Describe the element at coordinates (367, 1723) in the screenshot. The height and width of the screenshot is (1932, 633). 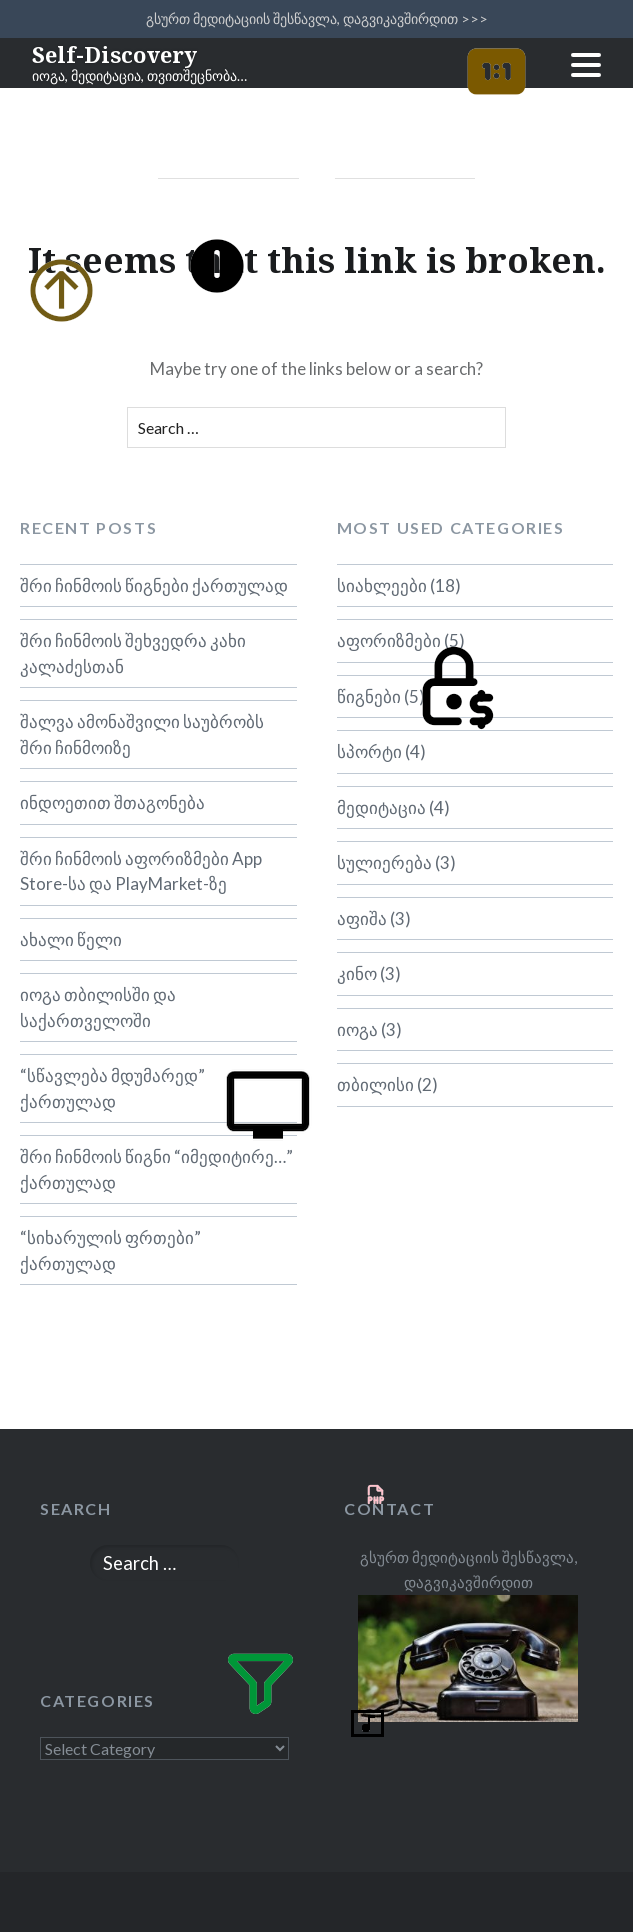
I see `play or browse music videos` at that location.